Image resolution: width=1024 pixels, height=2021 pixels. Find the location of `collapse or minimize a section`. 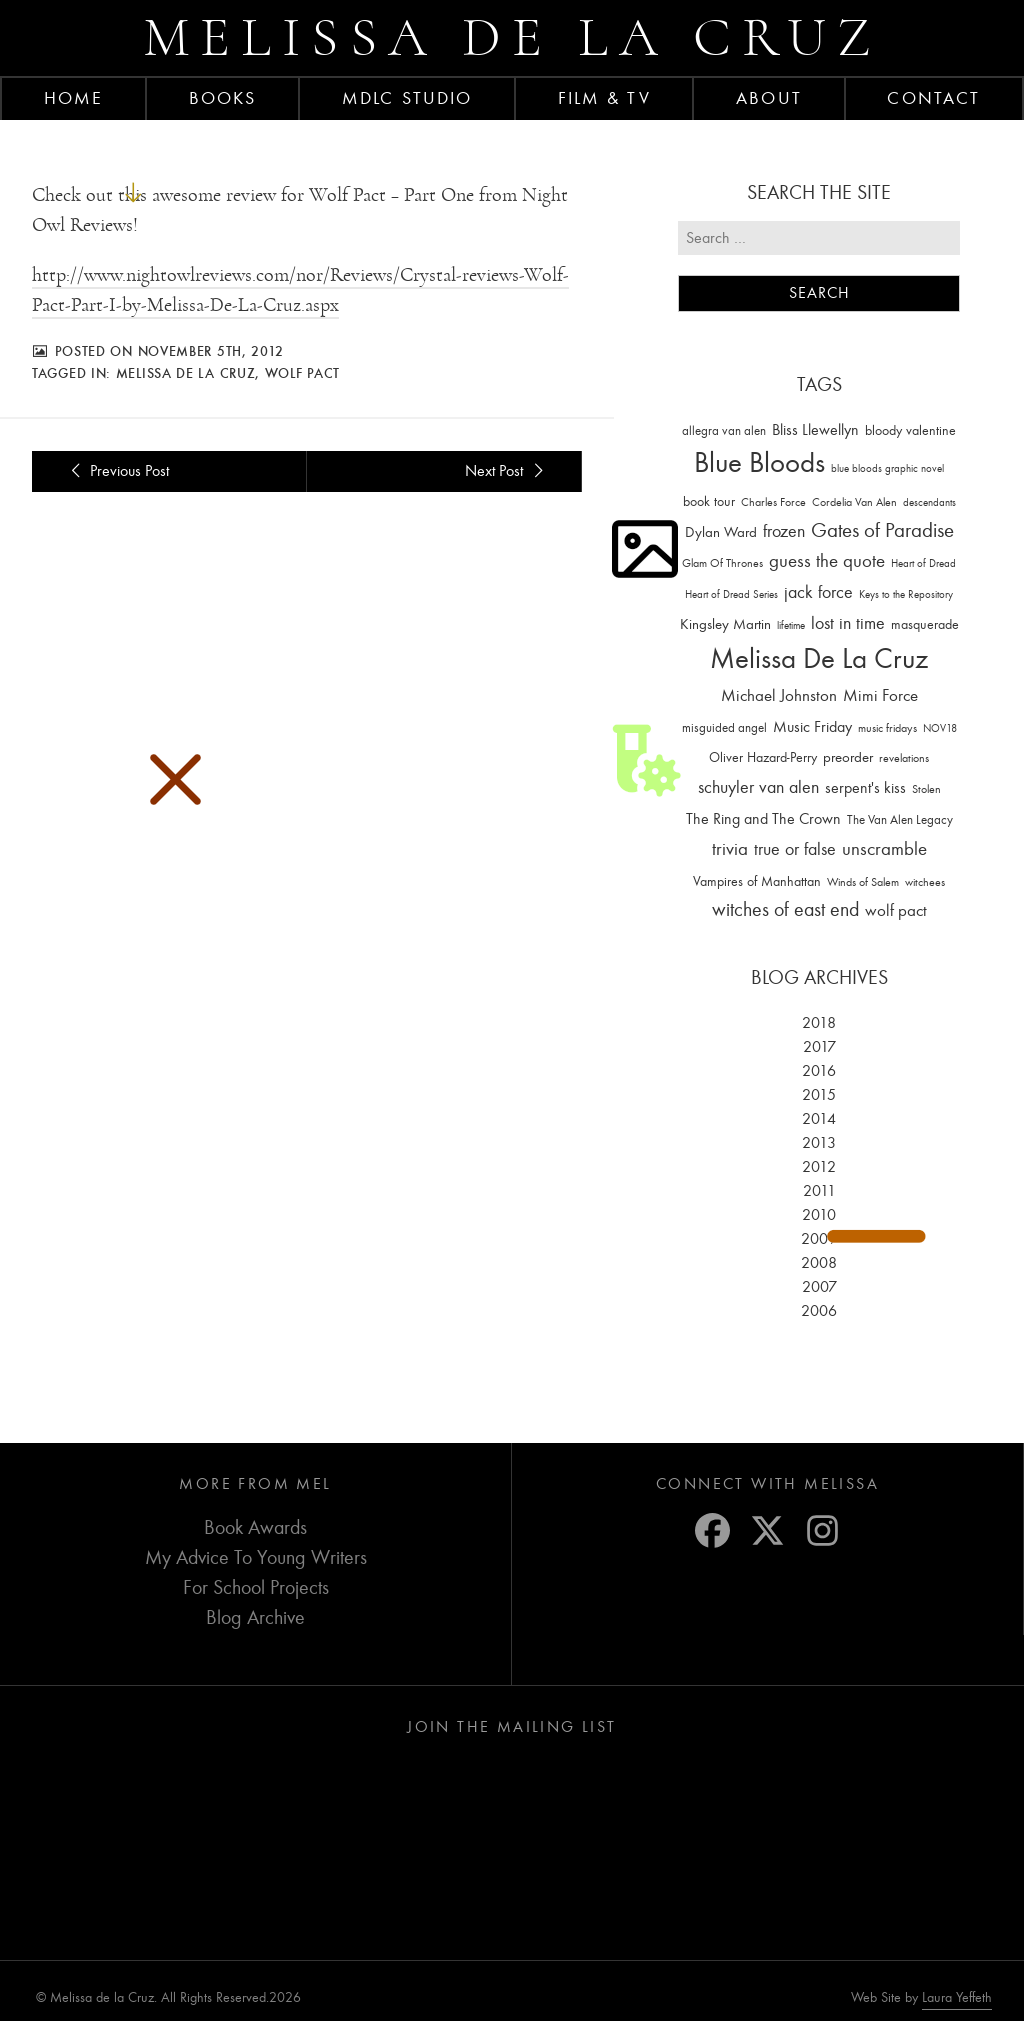

collapse or minimize a section is located at coordinates (878, 1238).